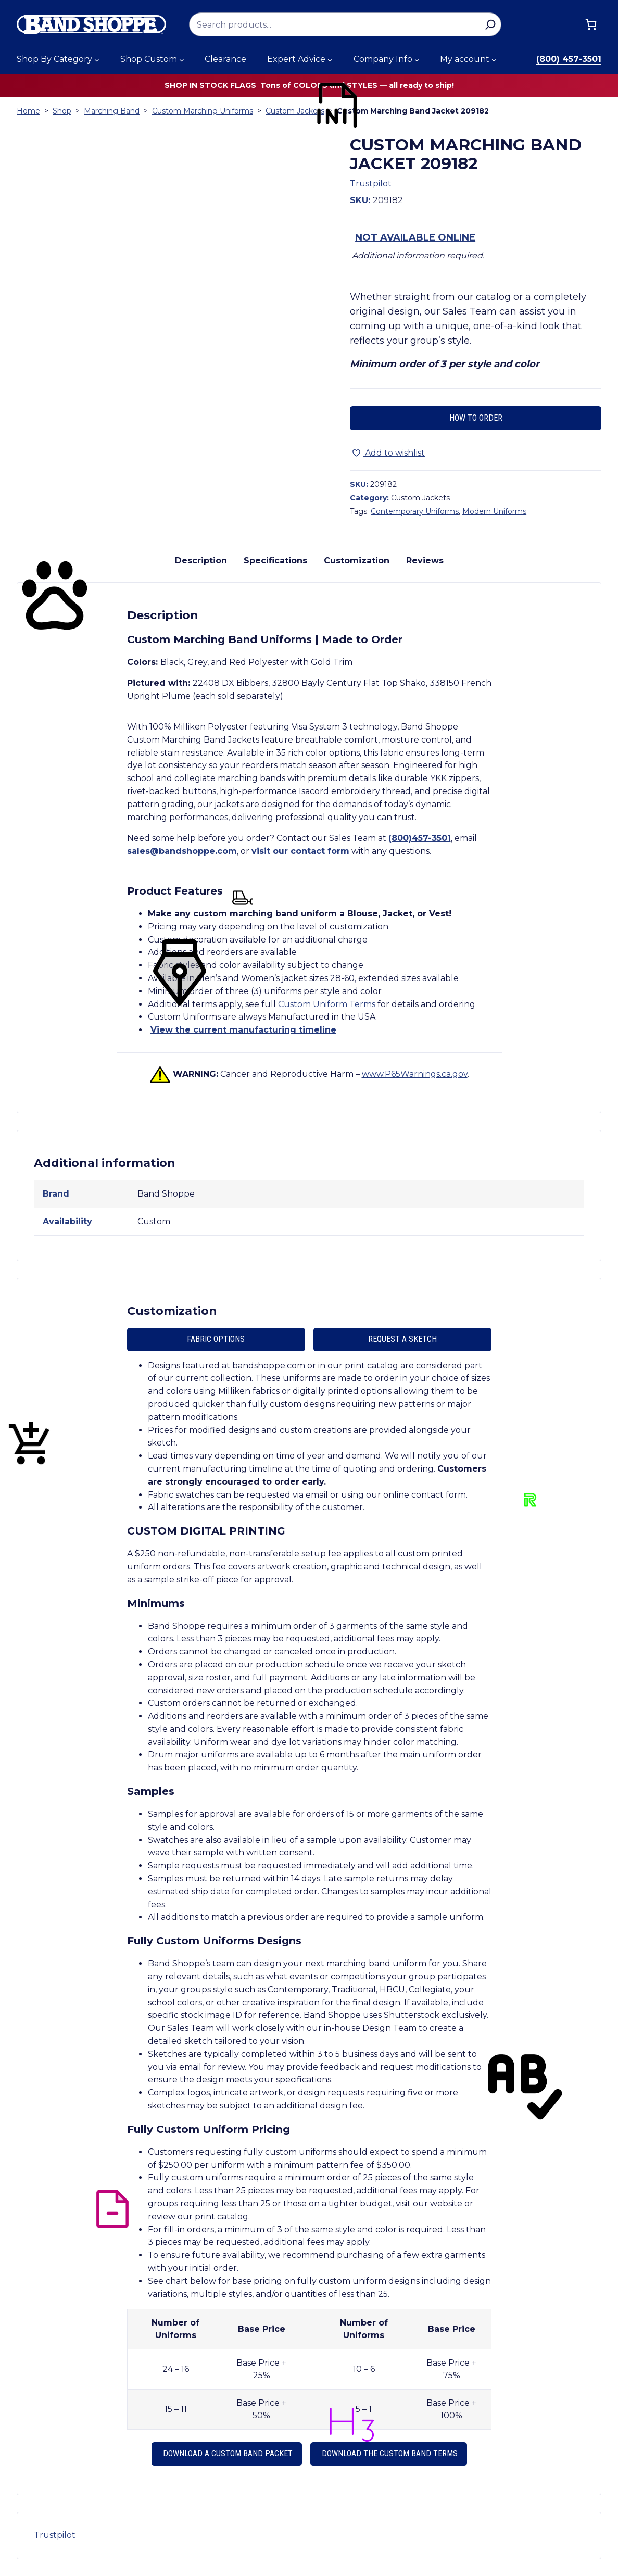  What do you see at coordinates (55, 597) in the screenshot?
I see `open baidu search engine` at bounding box center [55, 597].